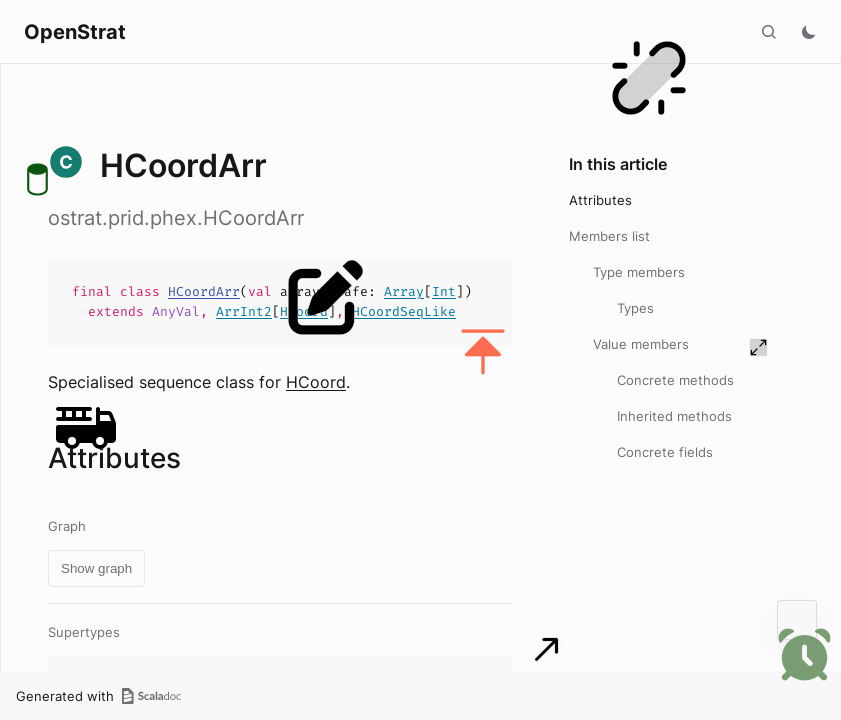 Image resolution: width=841 pixels, height=720 pixels. Describe the element at coordinates (649, 78) in the screenshot. I see `disconnect or unlink connected items` at that location.